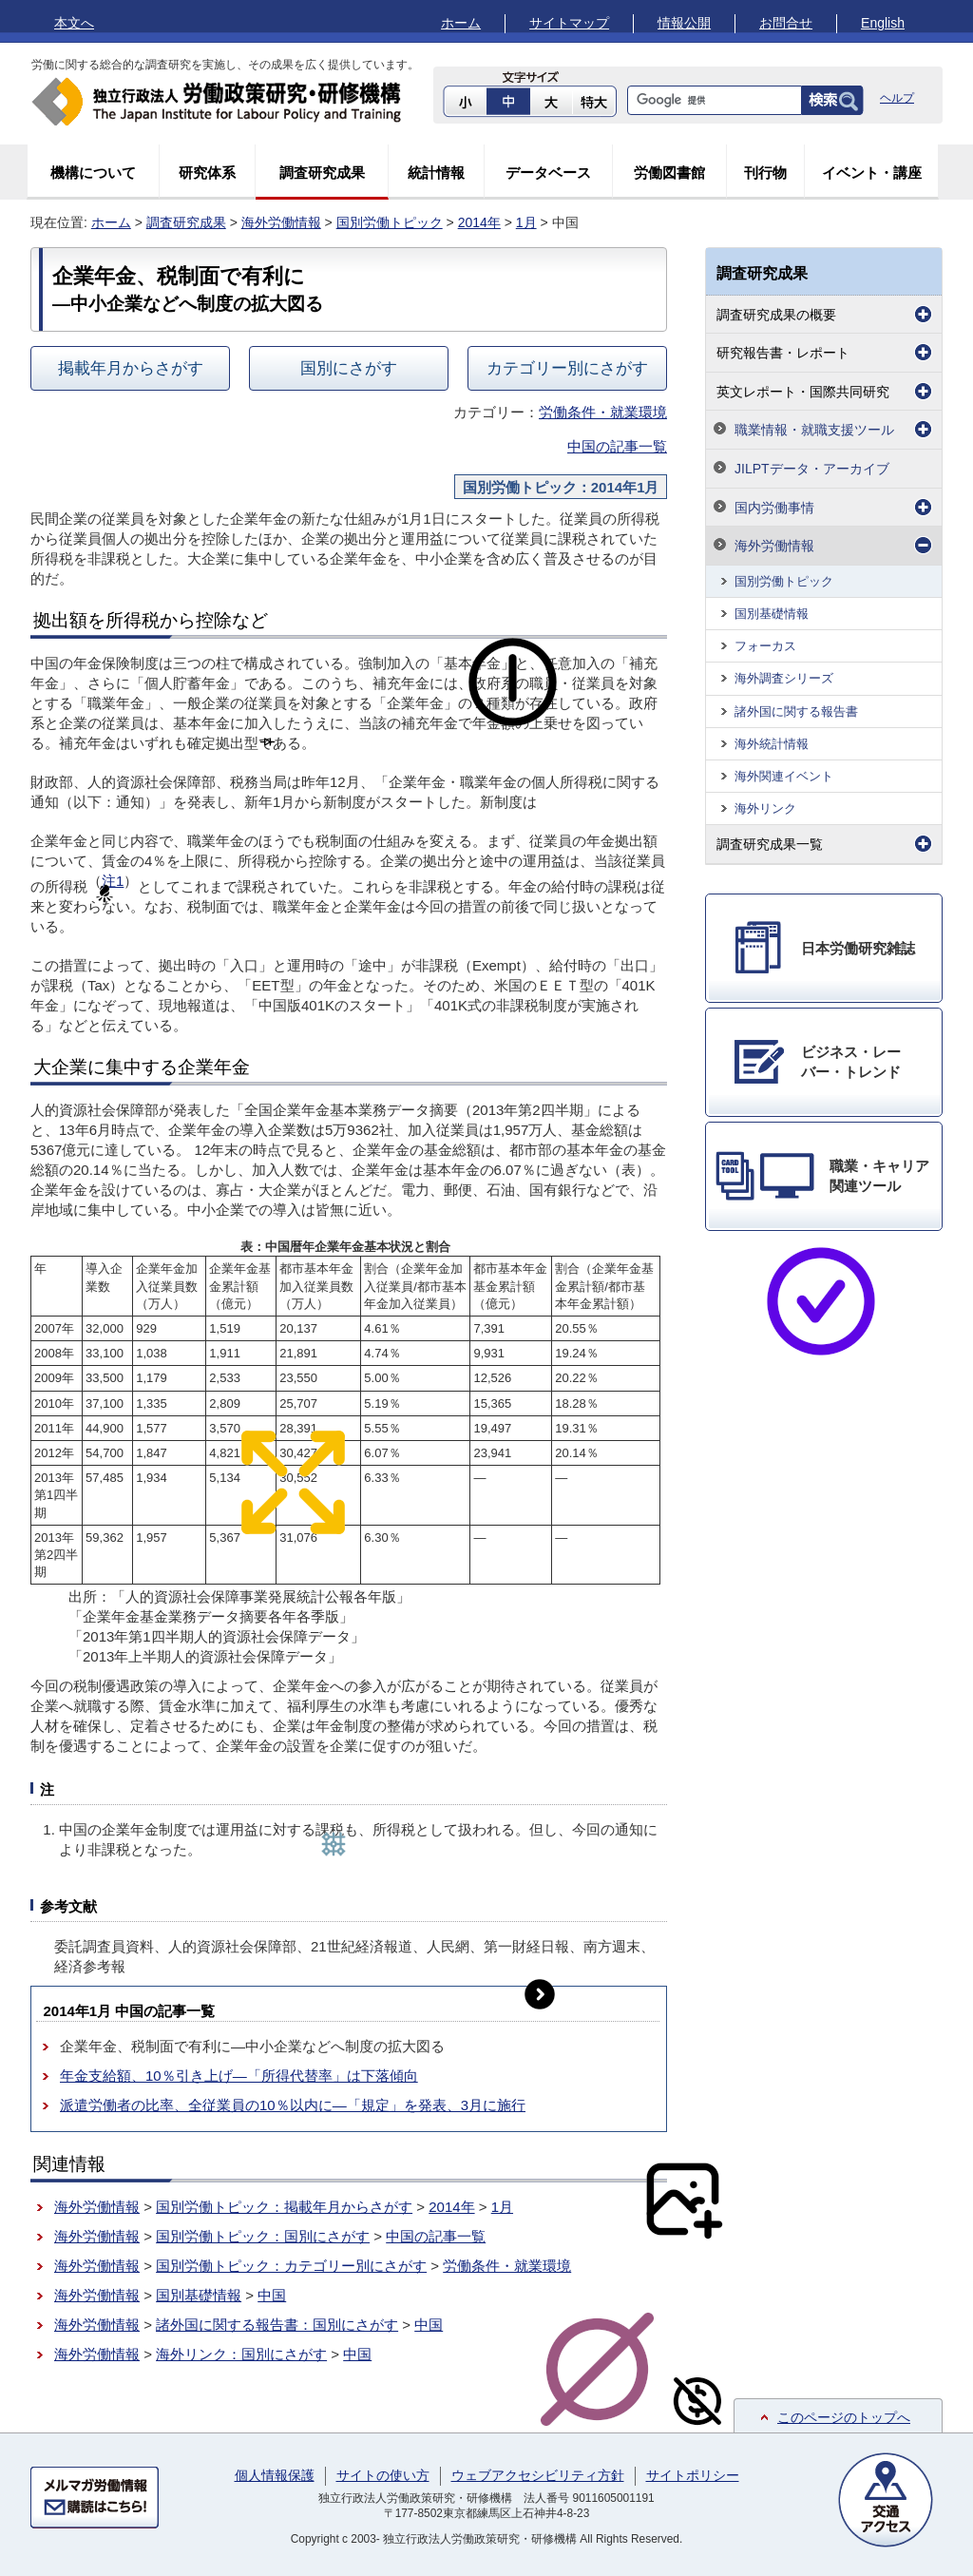 This screenshot has height=2576, width=973. What do you see at coordinates (697, 2401) in the screenshot?
I see `indicates payment is unavailable or disabled` at bounding box center [697, 2401].